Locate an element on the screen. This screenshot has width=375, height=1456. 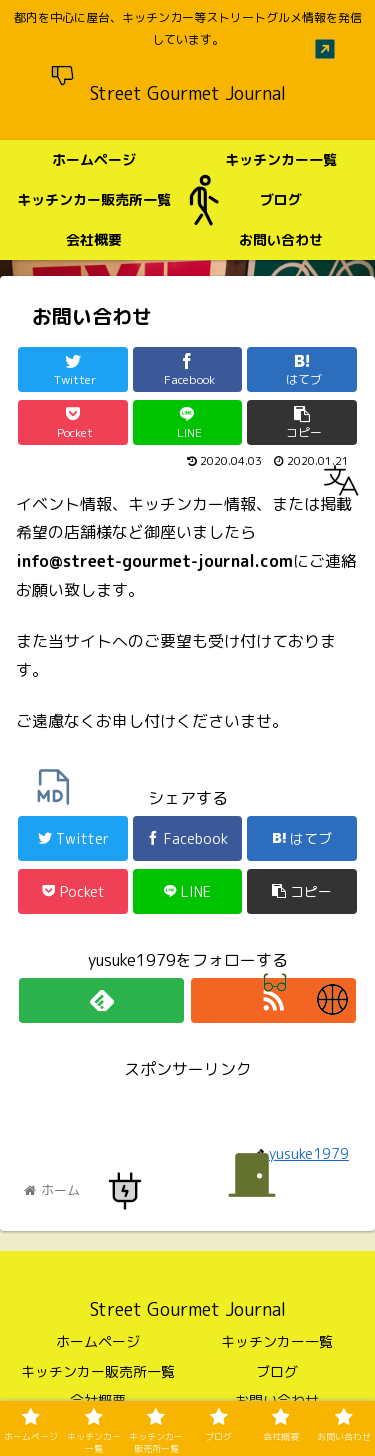
select walking directions is located at coordinates (205, 200).